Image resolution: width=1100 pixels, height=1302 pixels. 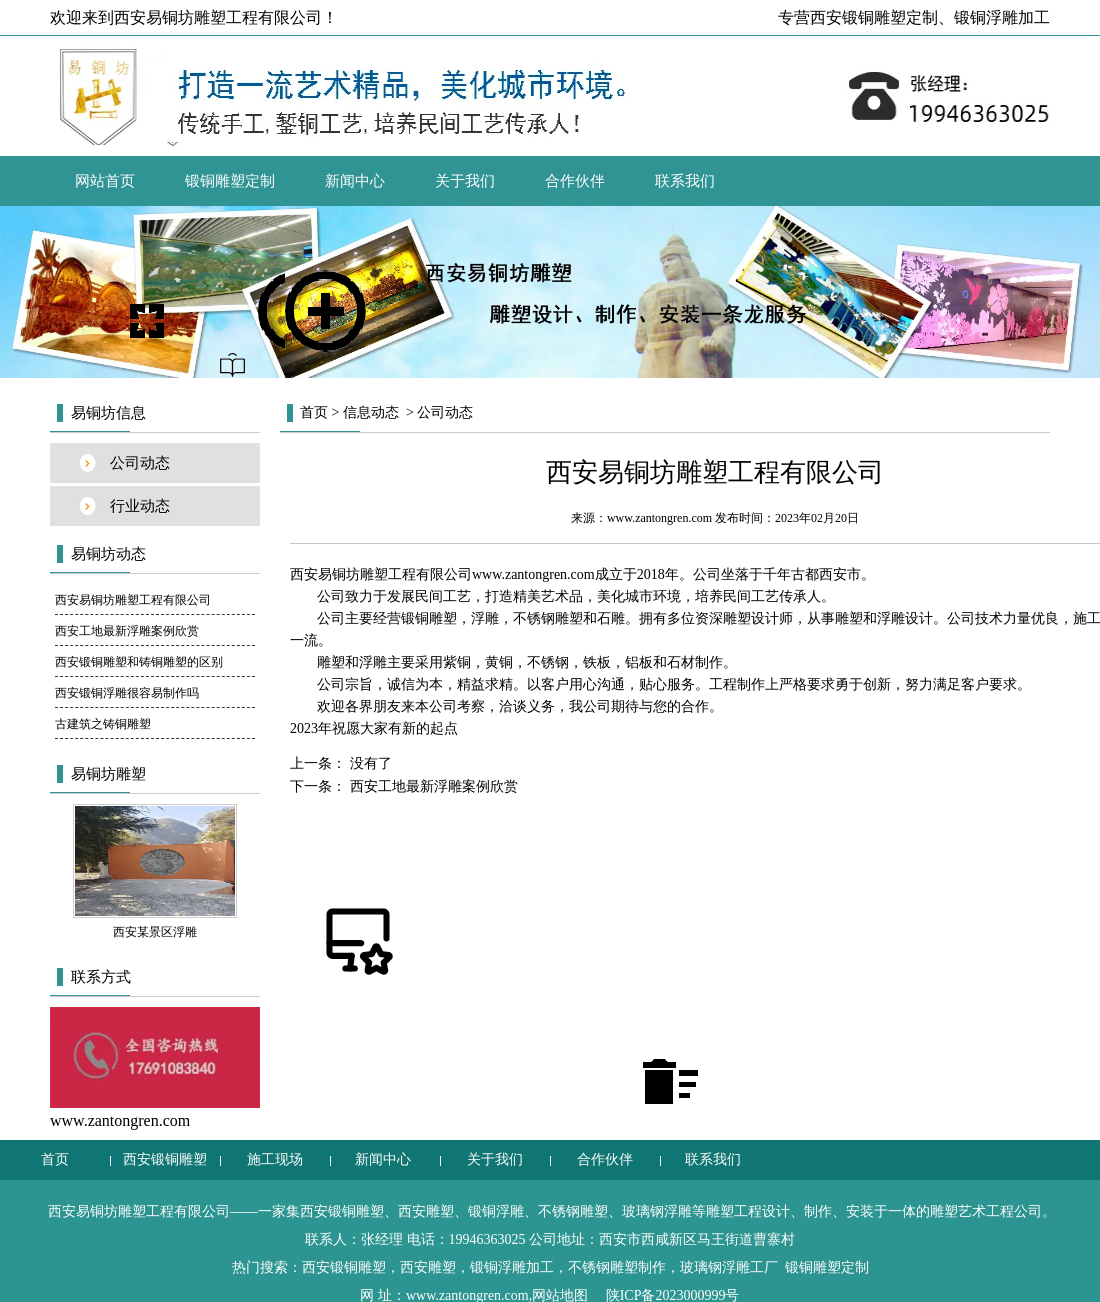 I want to click on mark this device as a favorite, so click(x=358, y=940).